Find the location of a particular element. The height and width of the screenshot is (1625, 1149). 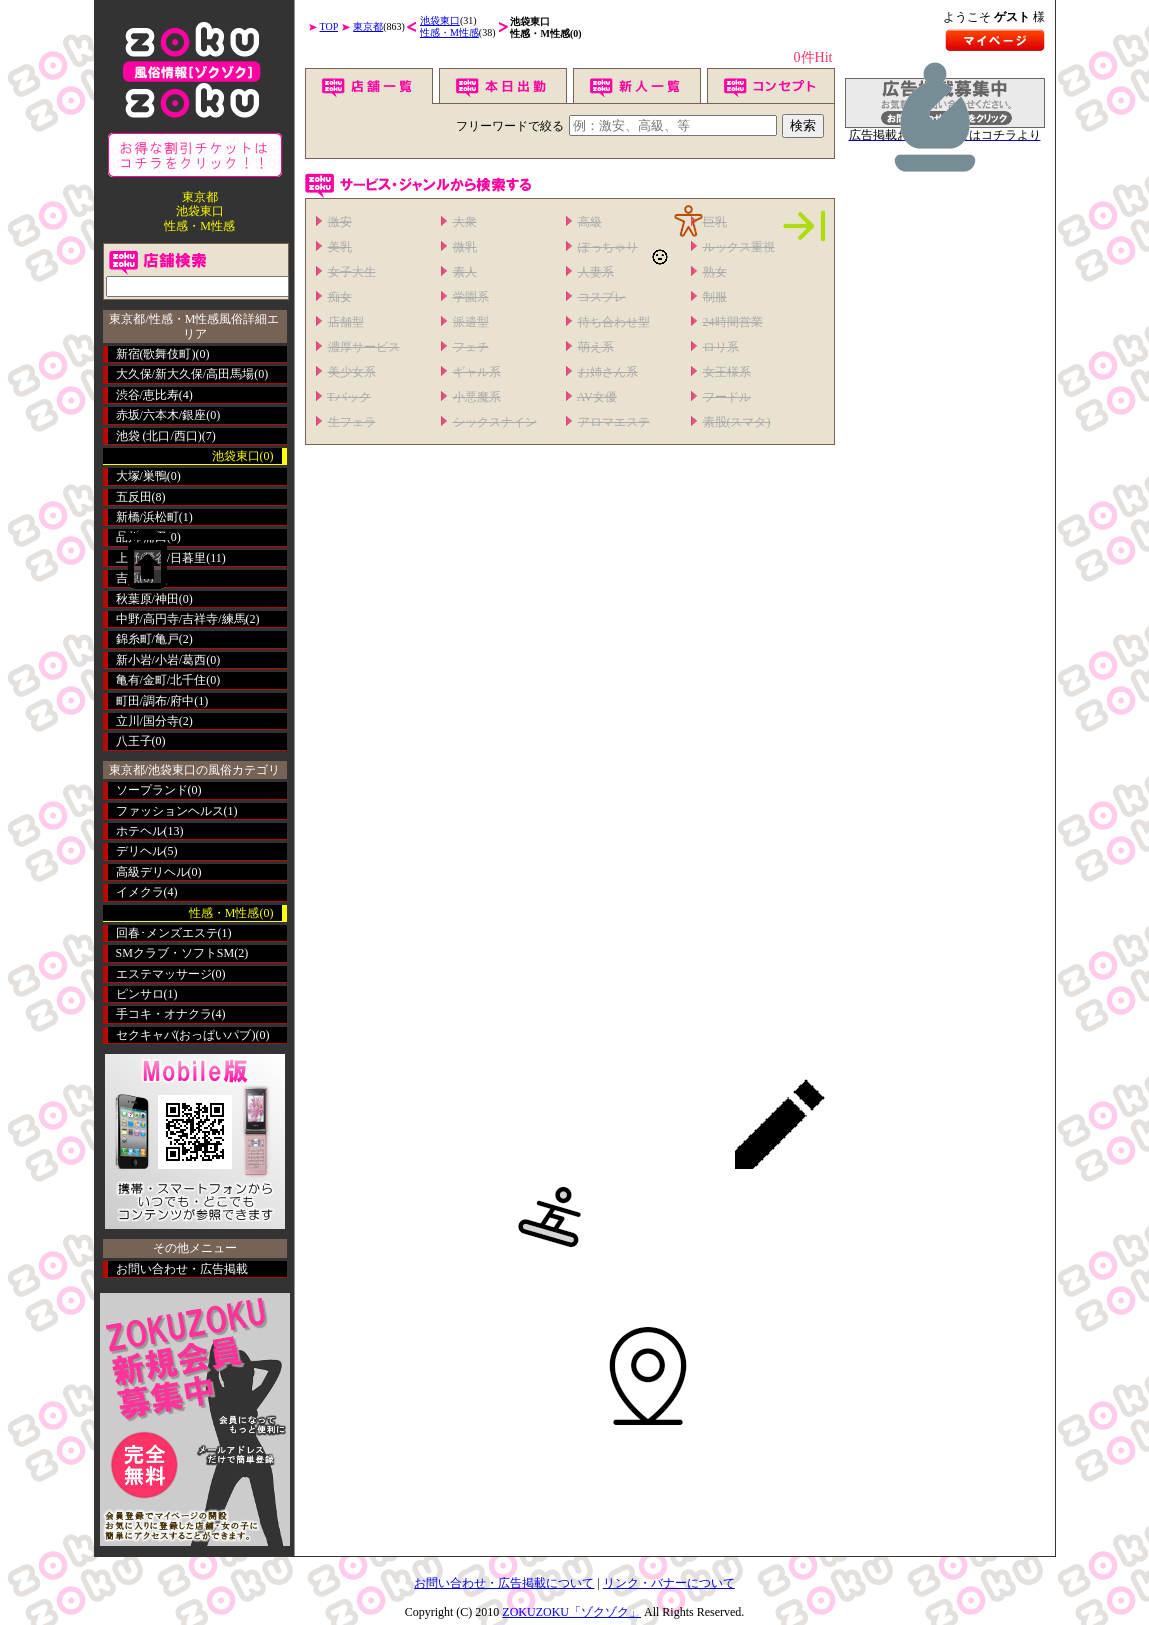

restore a deleted item from trash is located at coordinates (147, 559).